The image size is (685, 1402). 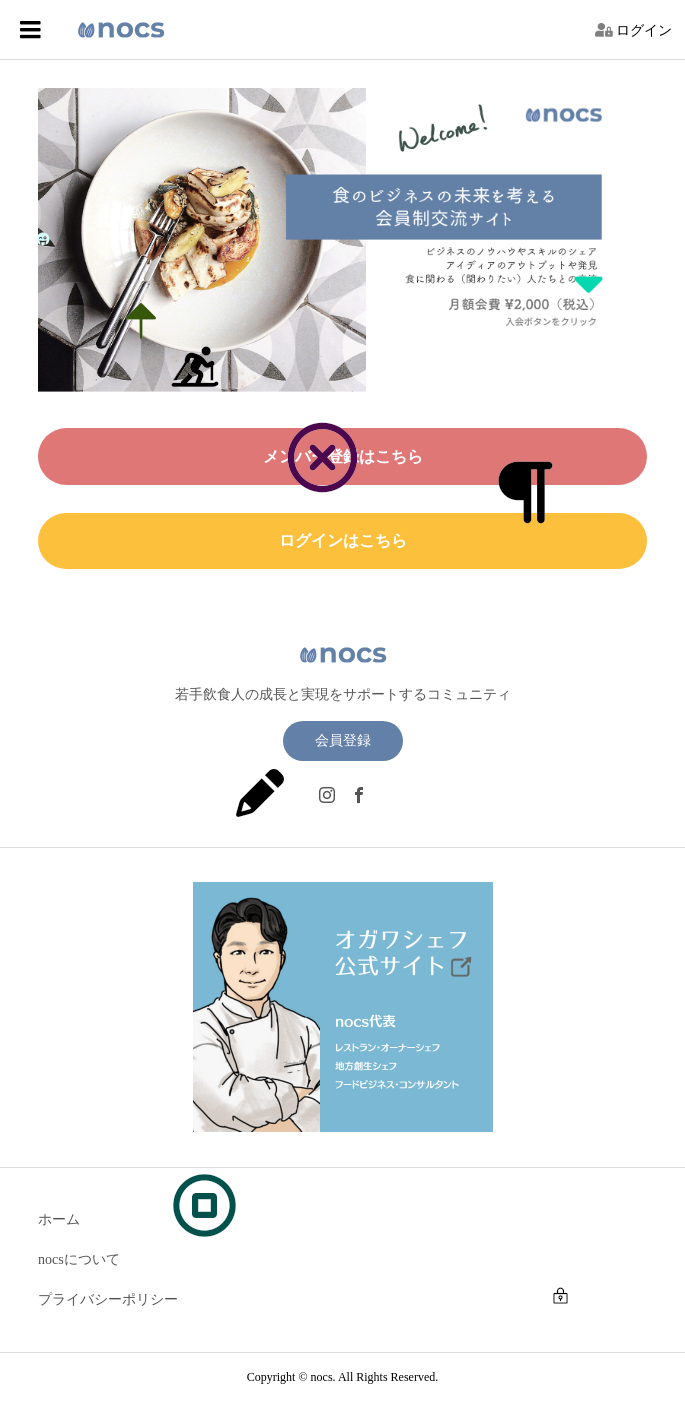 What do you see at coordinates (195, 366) in the screenshot?
I see `access nordic skiing trails or activities` at bounding box center [195, 366].